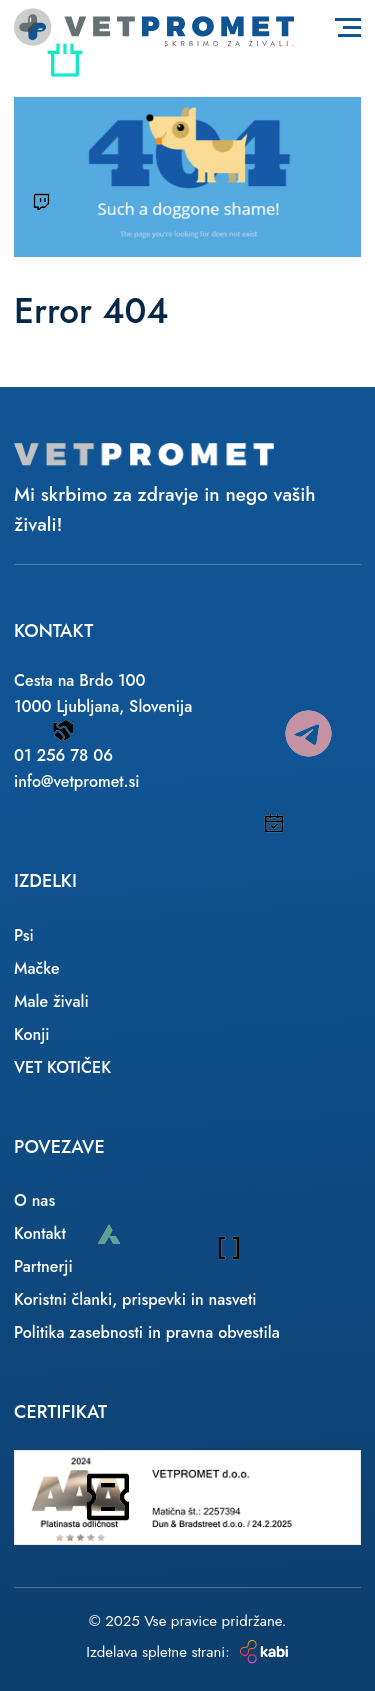  I want to click on axis bank app or service, so click(109, 1234).